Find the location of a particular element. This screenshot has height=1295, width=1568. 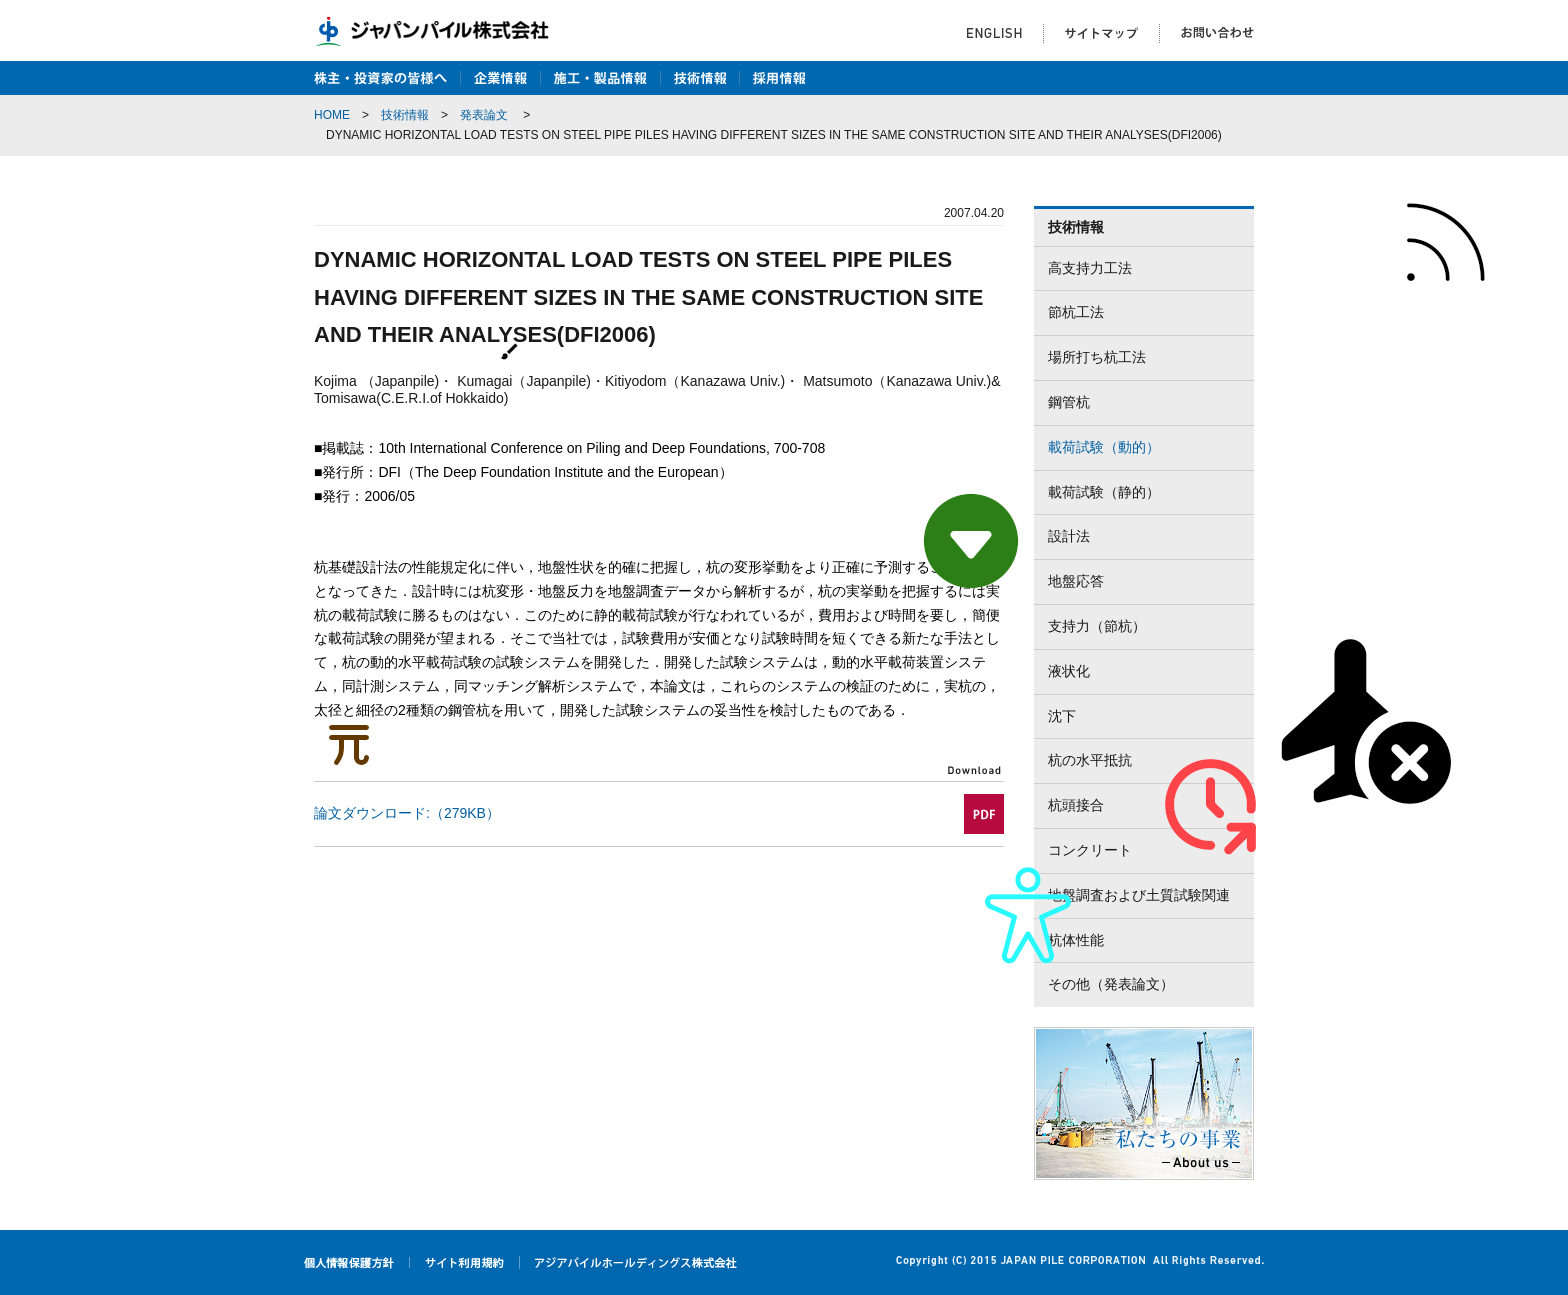

share a scheduled event or time is located at coordinates (1210, 804).